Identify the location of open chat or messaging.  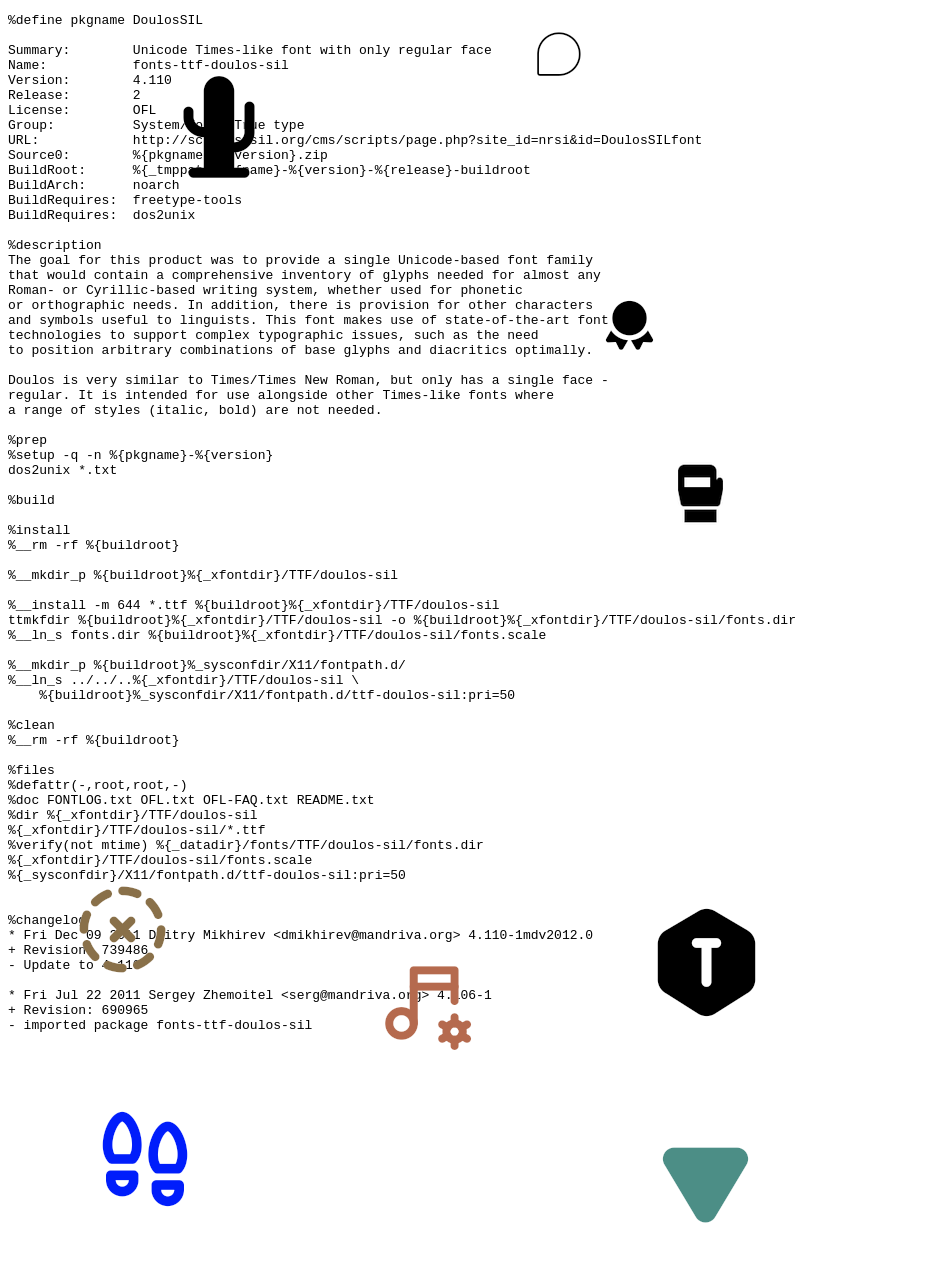
(558, 55).